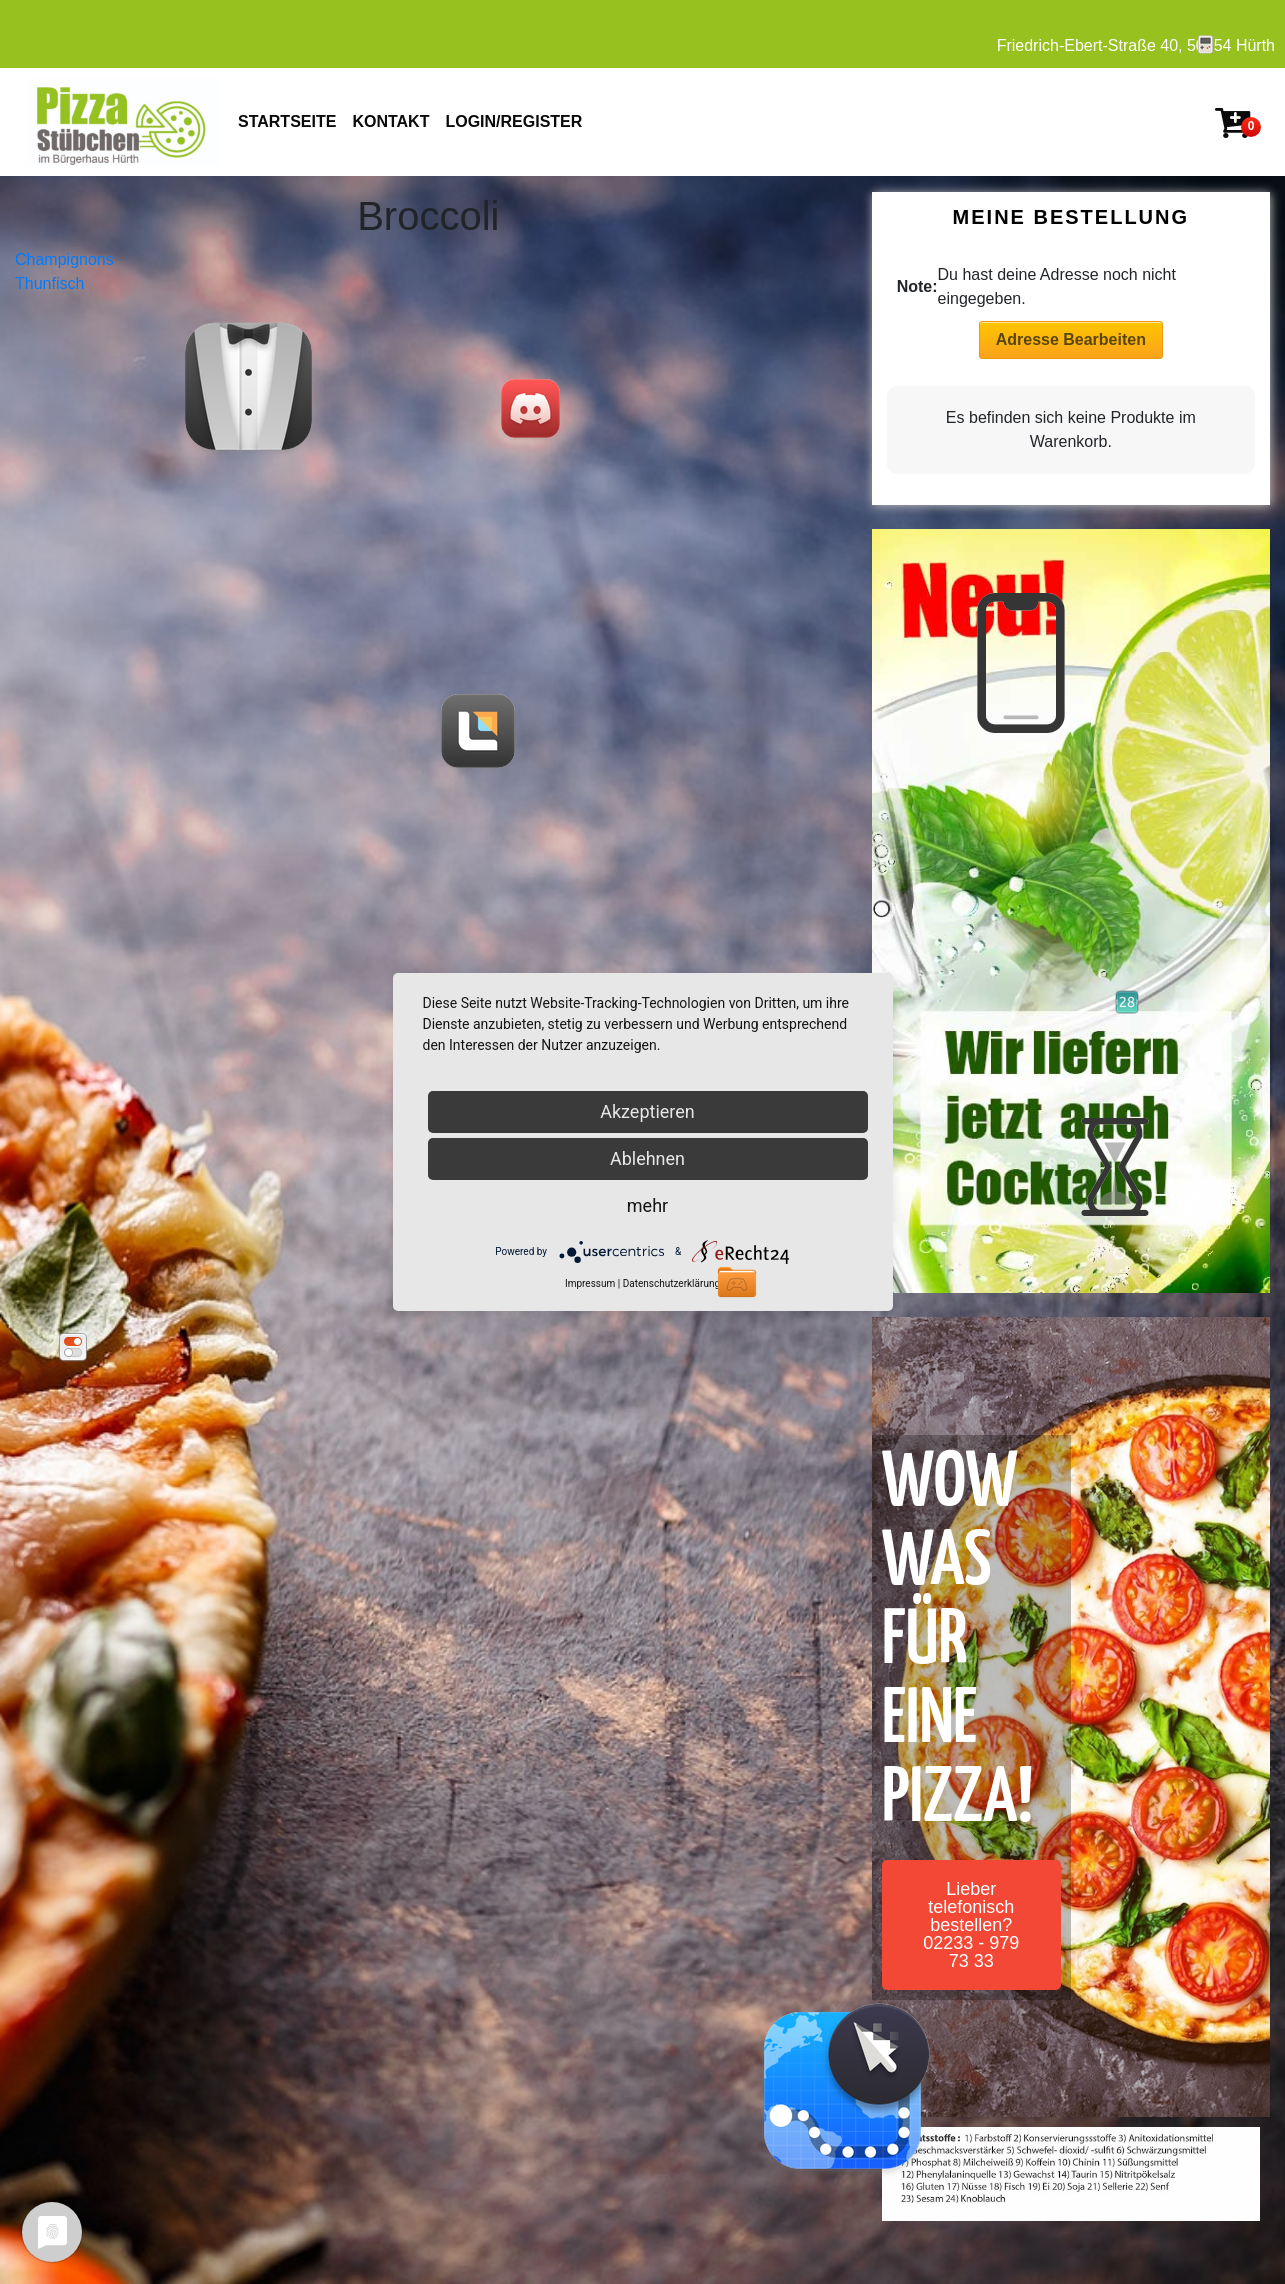 This screenshot has height=2284, width=1285. What do you see at coordinates (1127, 1002) in the screenshot?
I see `open the calendar app` at bounding box center [1127, 1002].